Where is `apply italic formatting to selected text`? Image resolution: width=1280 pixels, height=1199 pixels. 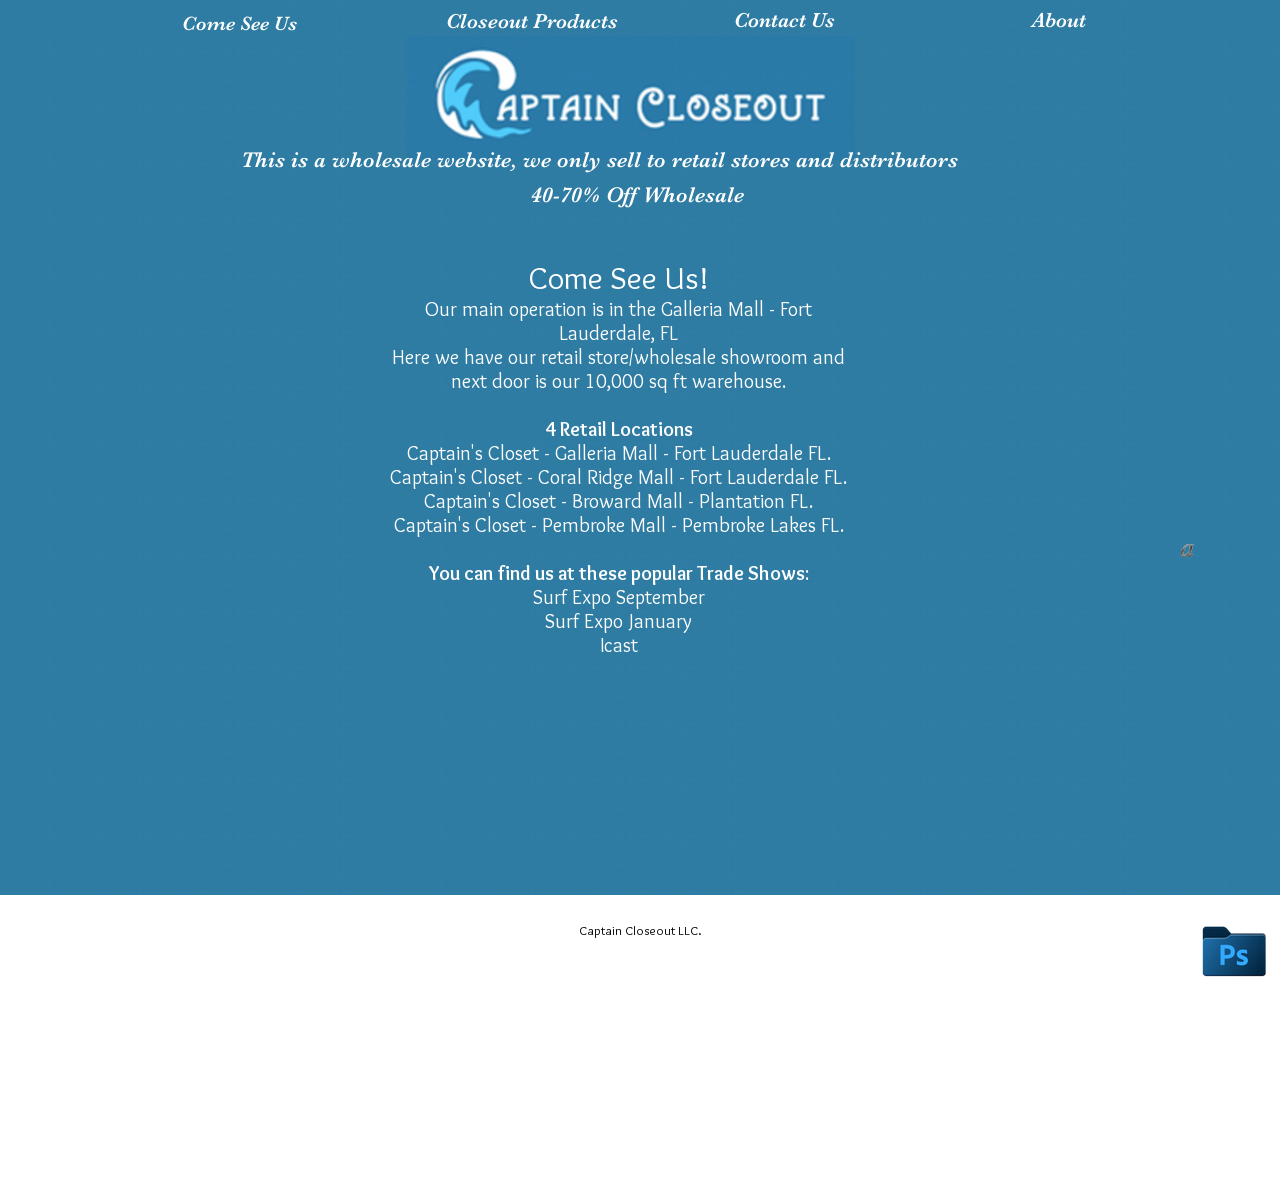
apply italic formatting to selected text is located at coordinates (1187, 550).